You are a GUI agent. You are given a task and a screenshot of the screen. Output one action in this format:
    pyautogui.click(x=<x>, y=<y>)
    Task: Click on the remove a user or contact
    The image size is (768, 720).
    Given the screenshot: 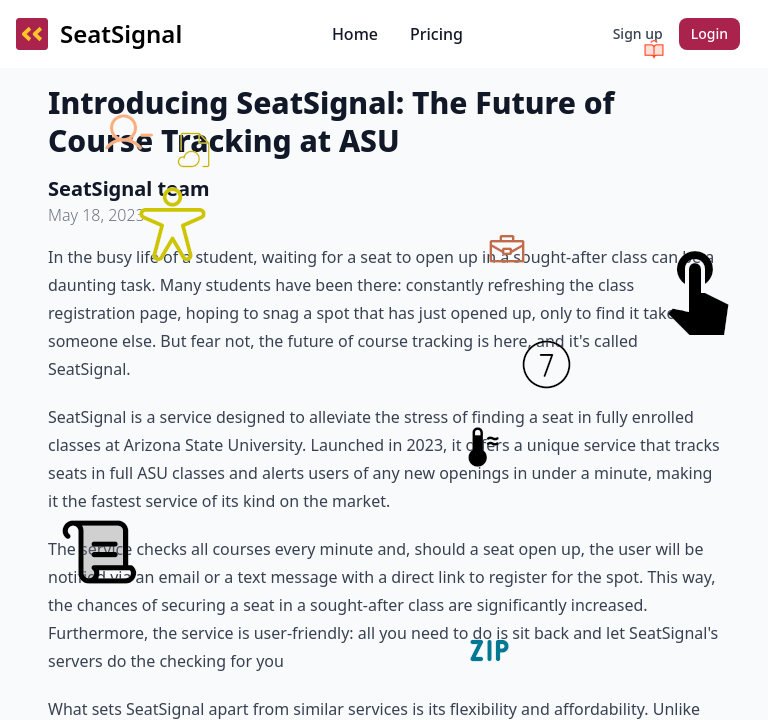 What is the action you would take?
    pyautogui.click(x=127, y=133)
    